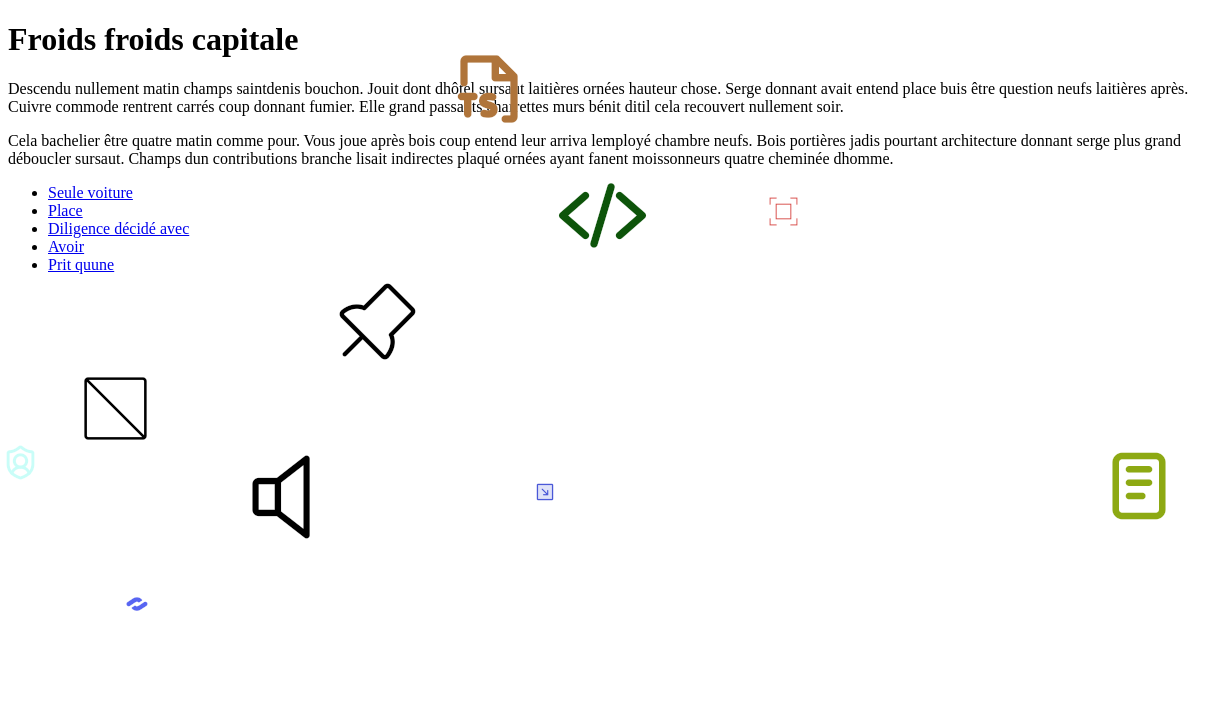 This screenshot has height=720, width=1212. Describe the element at coordinates (374, 324) in the screenshot. I see `pin an item to keep it visible` at that location.